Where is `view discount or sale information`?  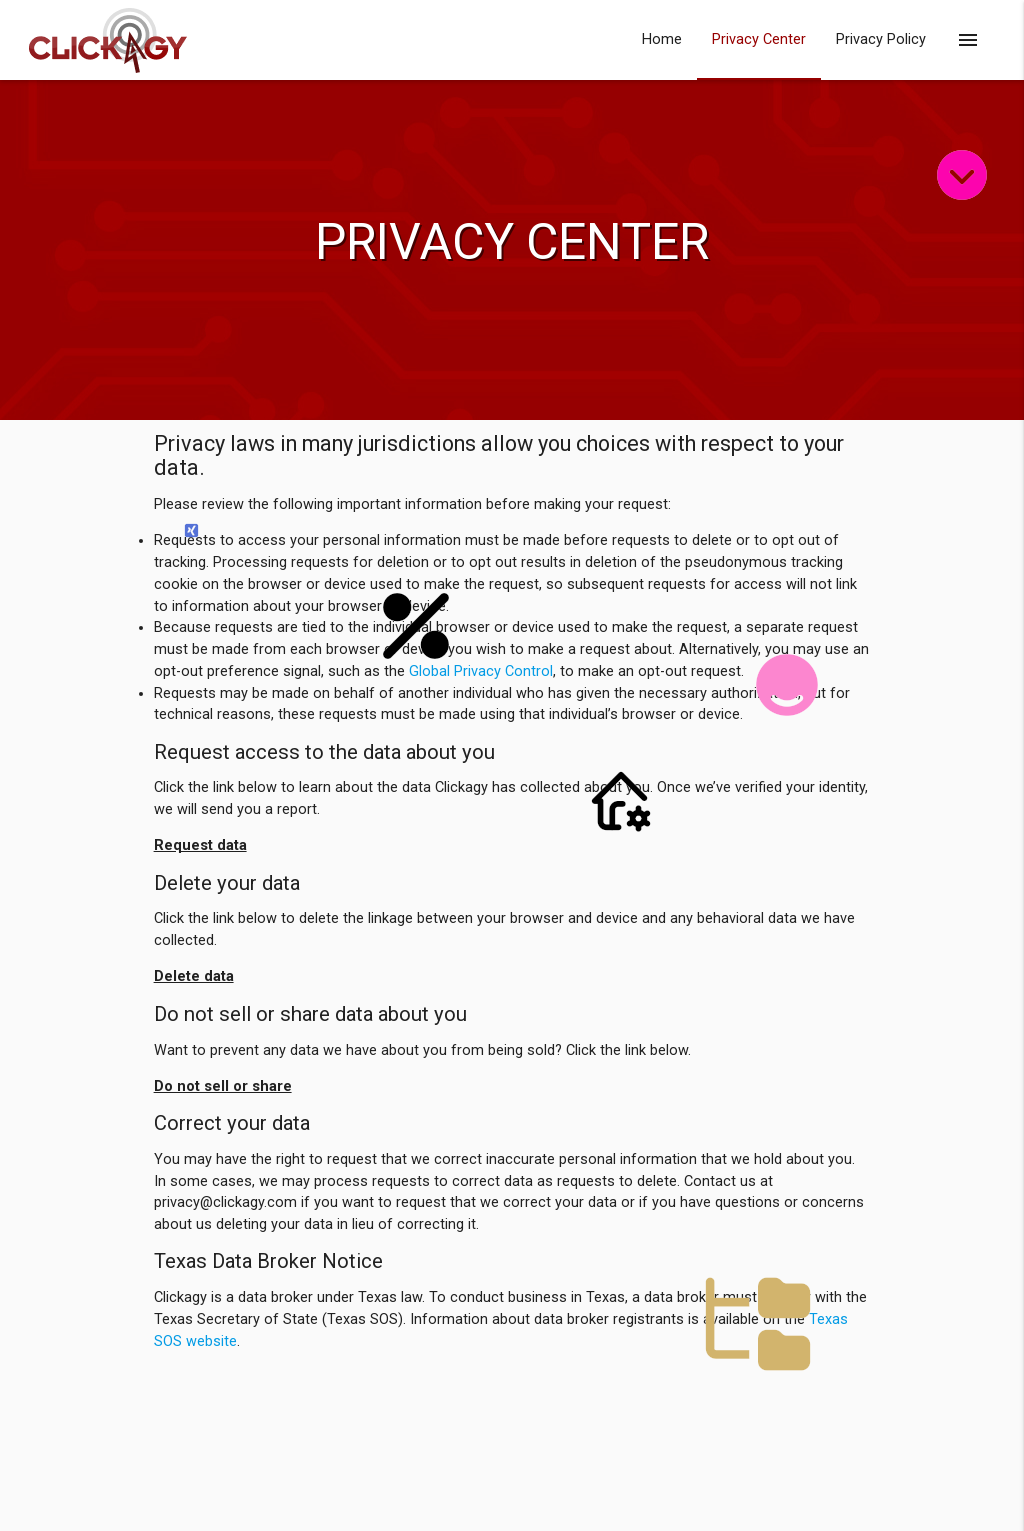
view discount or sale information is located at coordinates (416, 626).